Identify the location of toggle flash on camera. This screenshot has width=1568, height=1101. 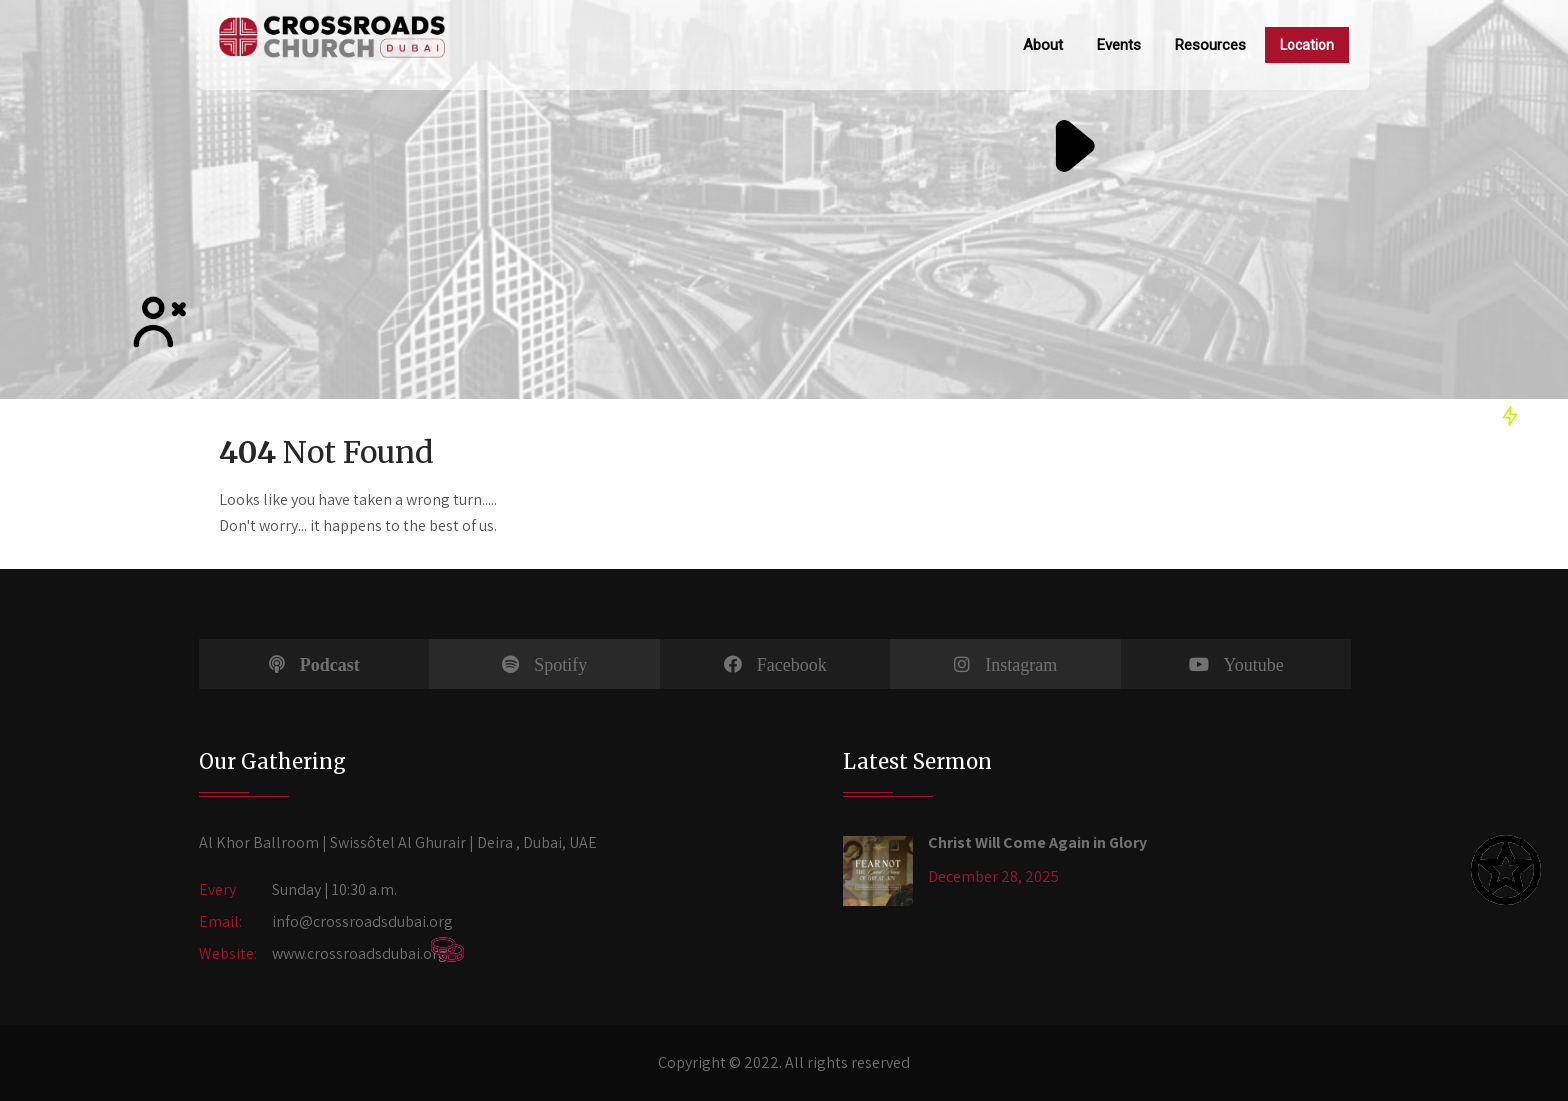
(1510, 416).